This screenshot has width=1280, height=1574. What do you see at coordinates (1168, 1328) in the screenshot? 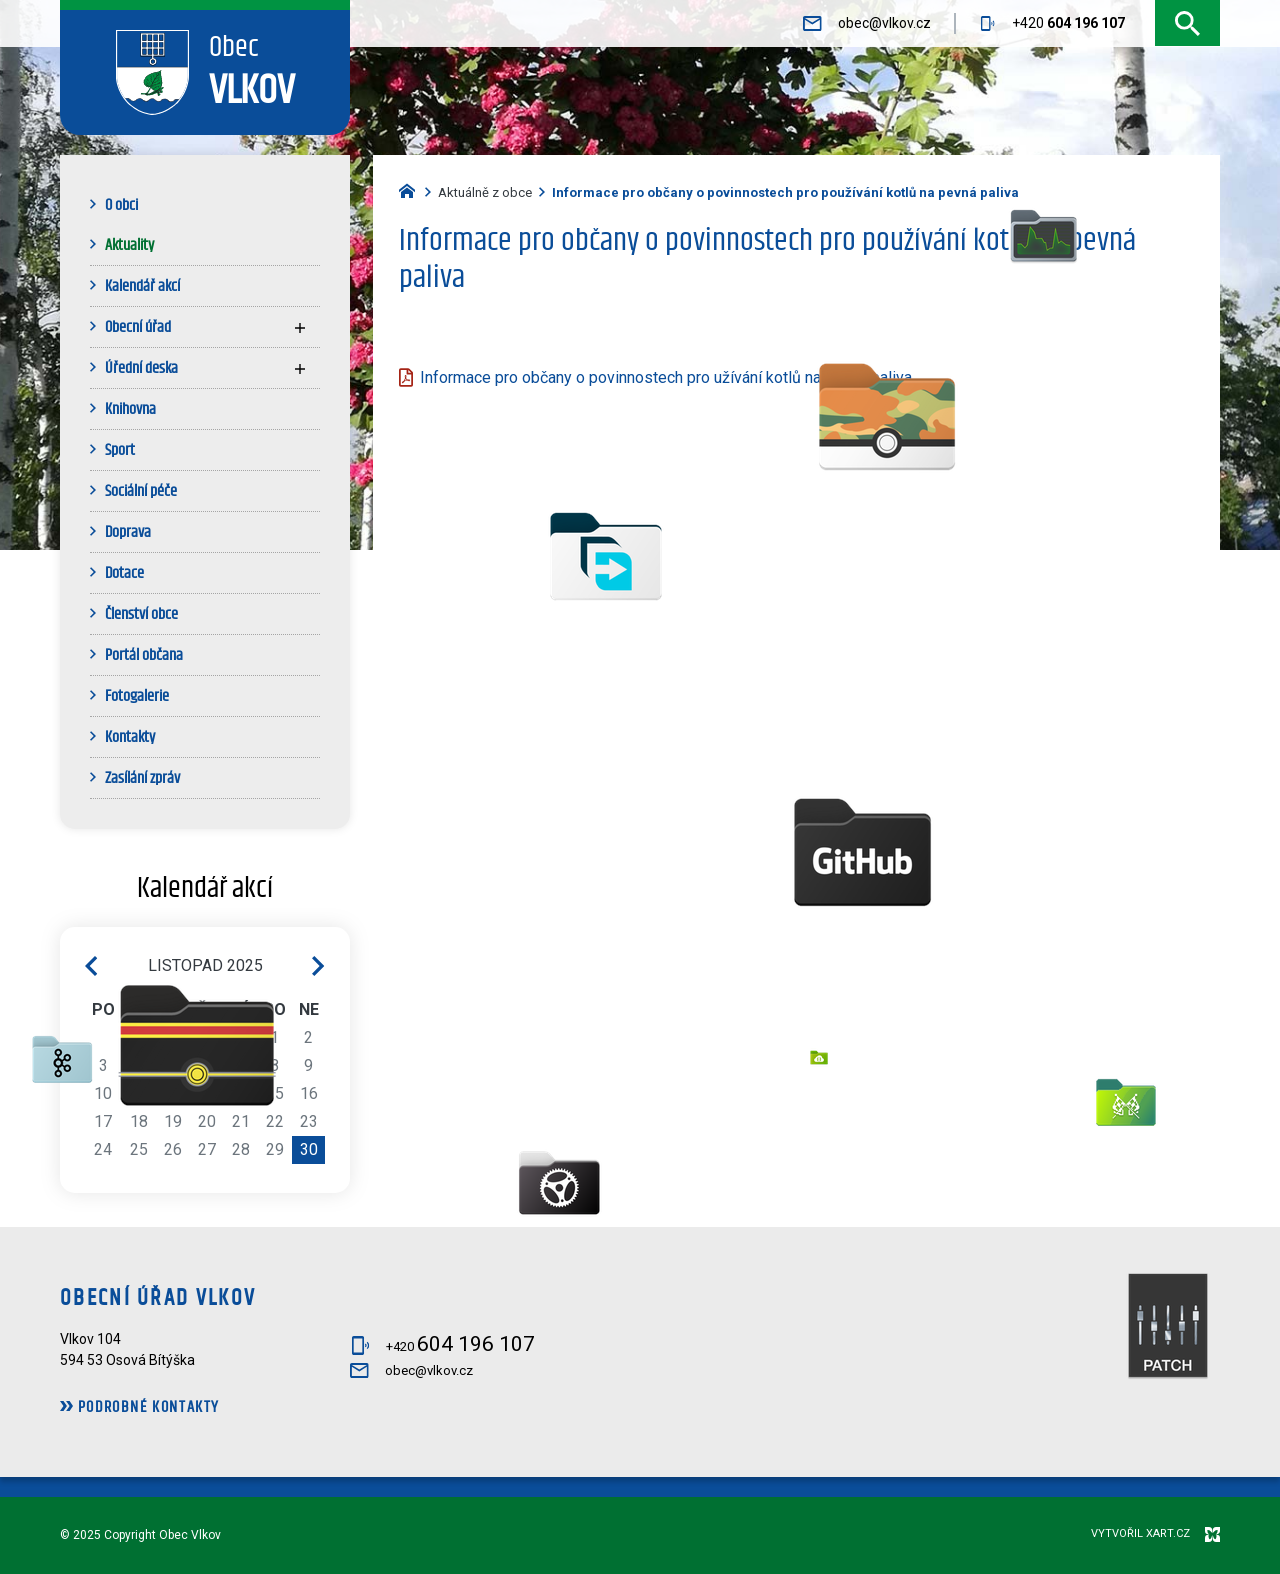
I see `open patch settings in GarageBand` at bounding box center [1168, 1328].